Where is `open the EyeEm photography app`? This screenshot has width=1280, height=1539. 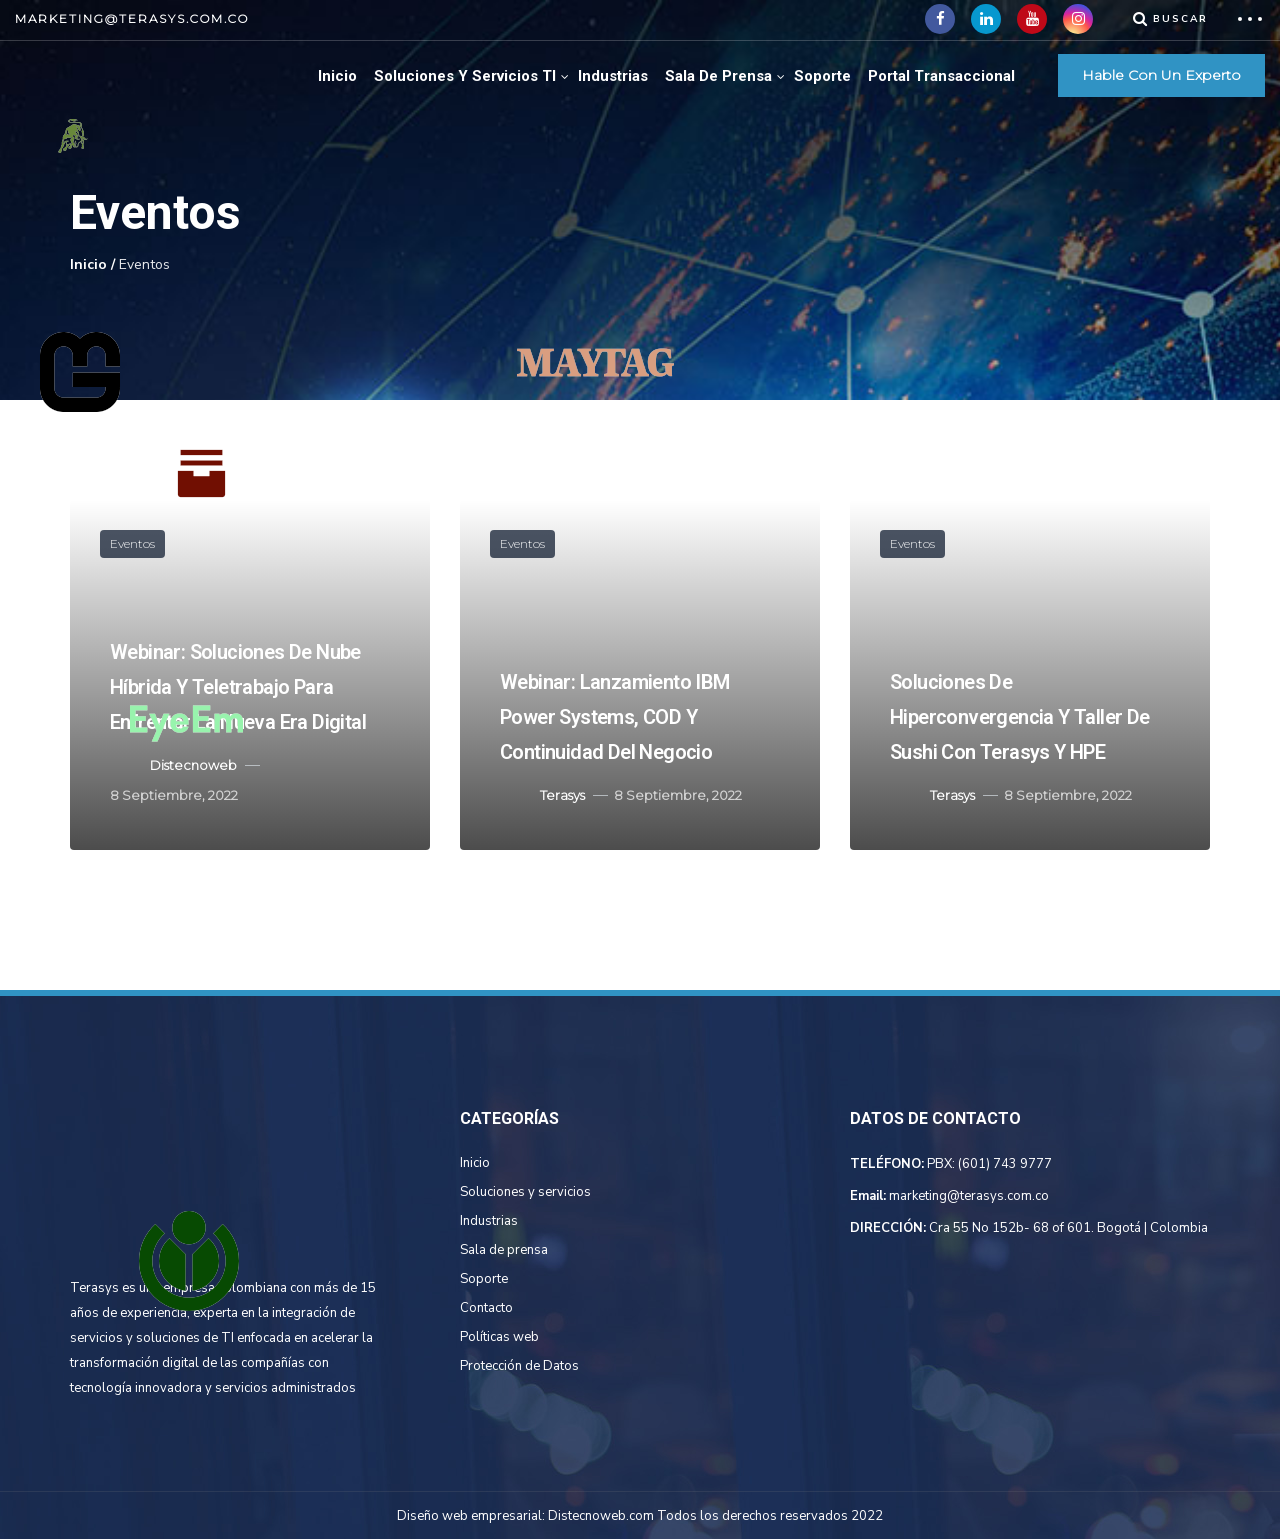
open the EyeEm photography app is located at coordinates (186, 723).